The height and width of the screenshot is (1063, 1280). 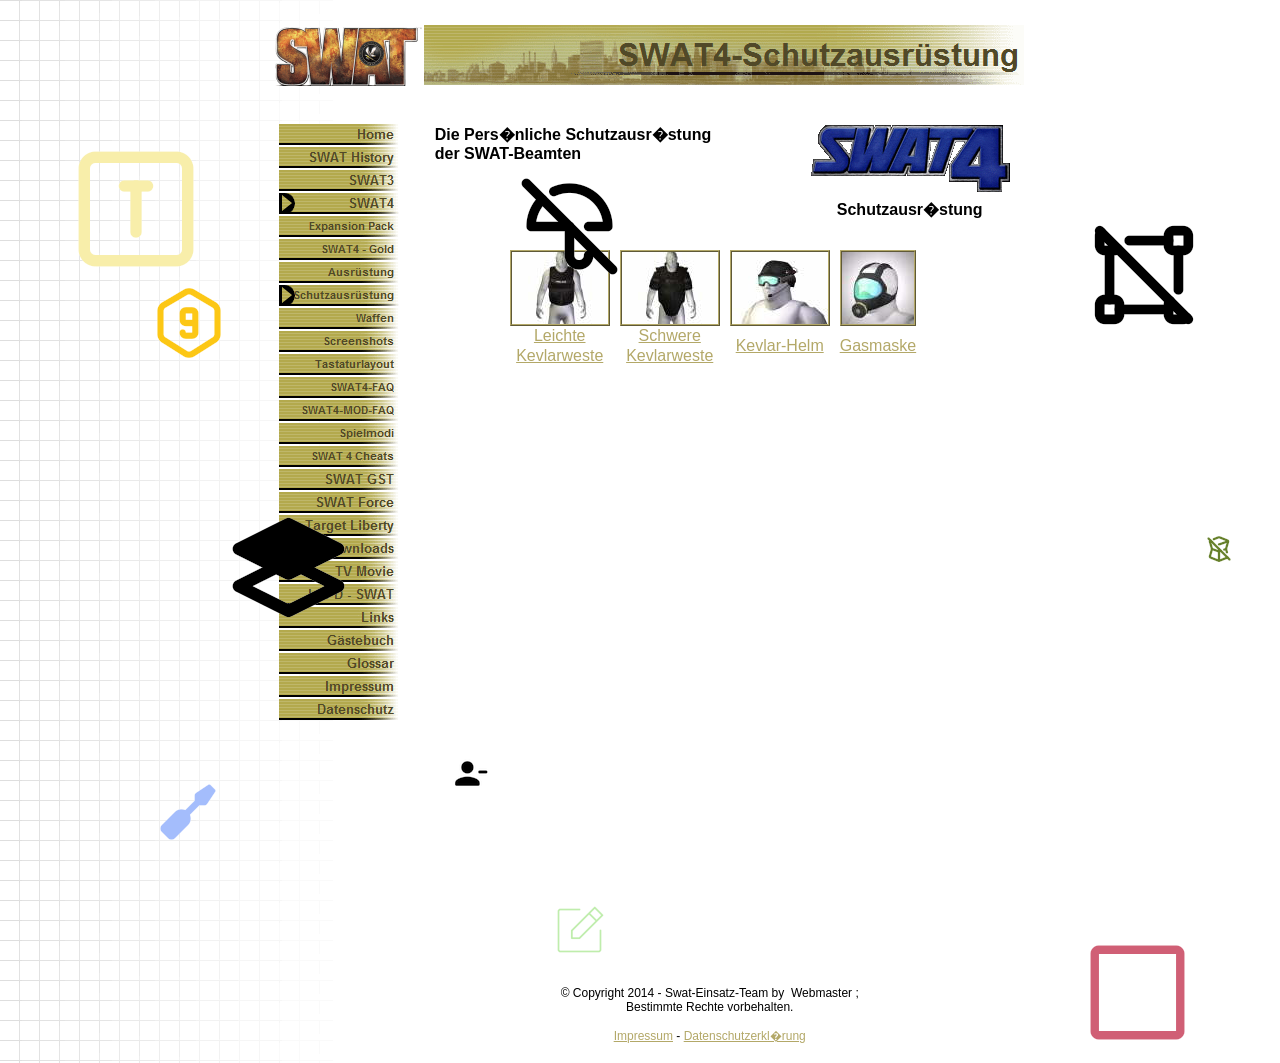 I want to click on bring layer to front, so click(x=288, y=567).